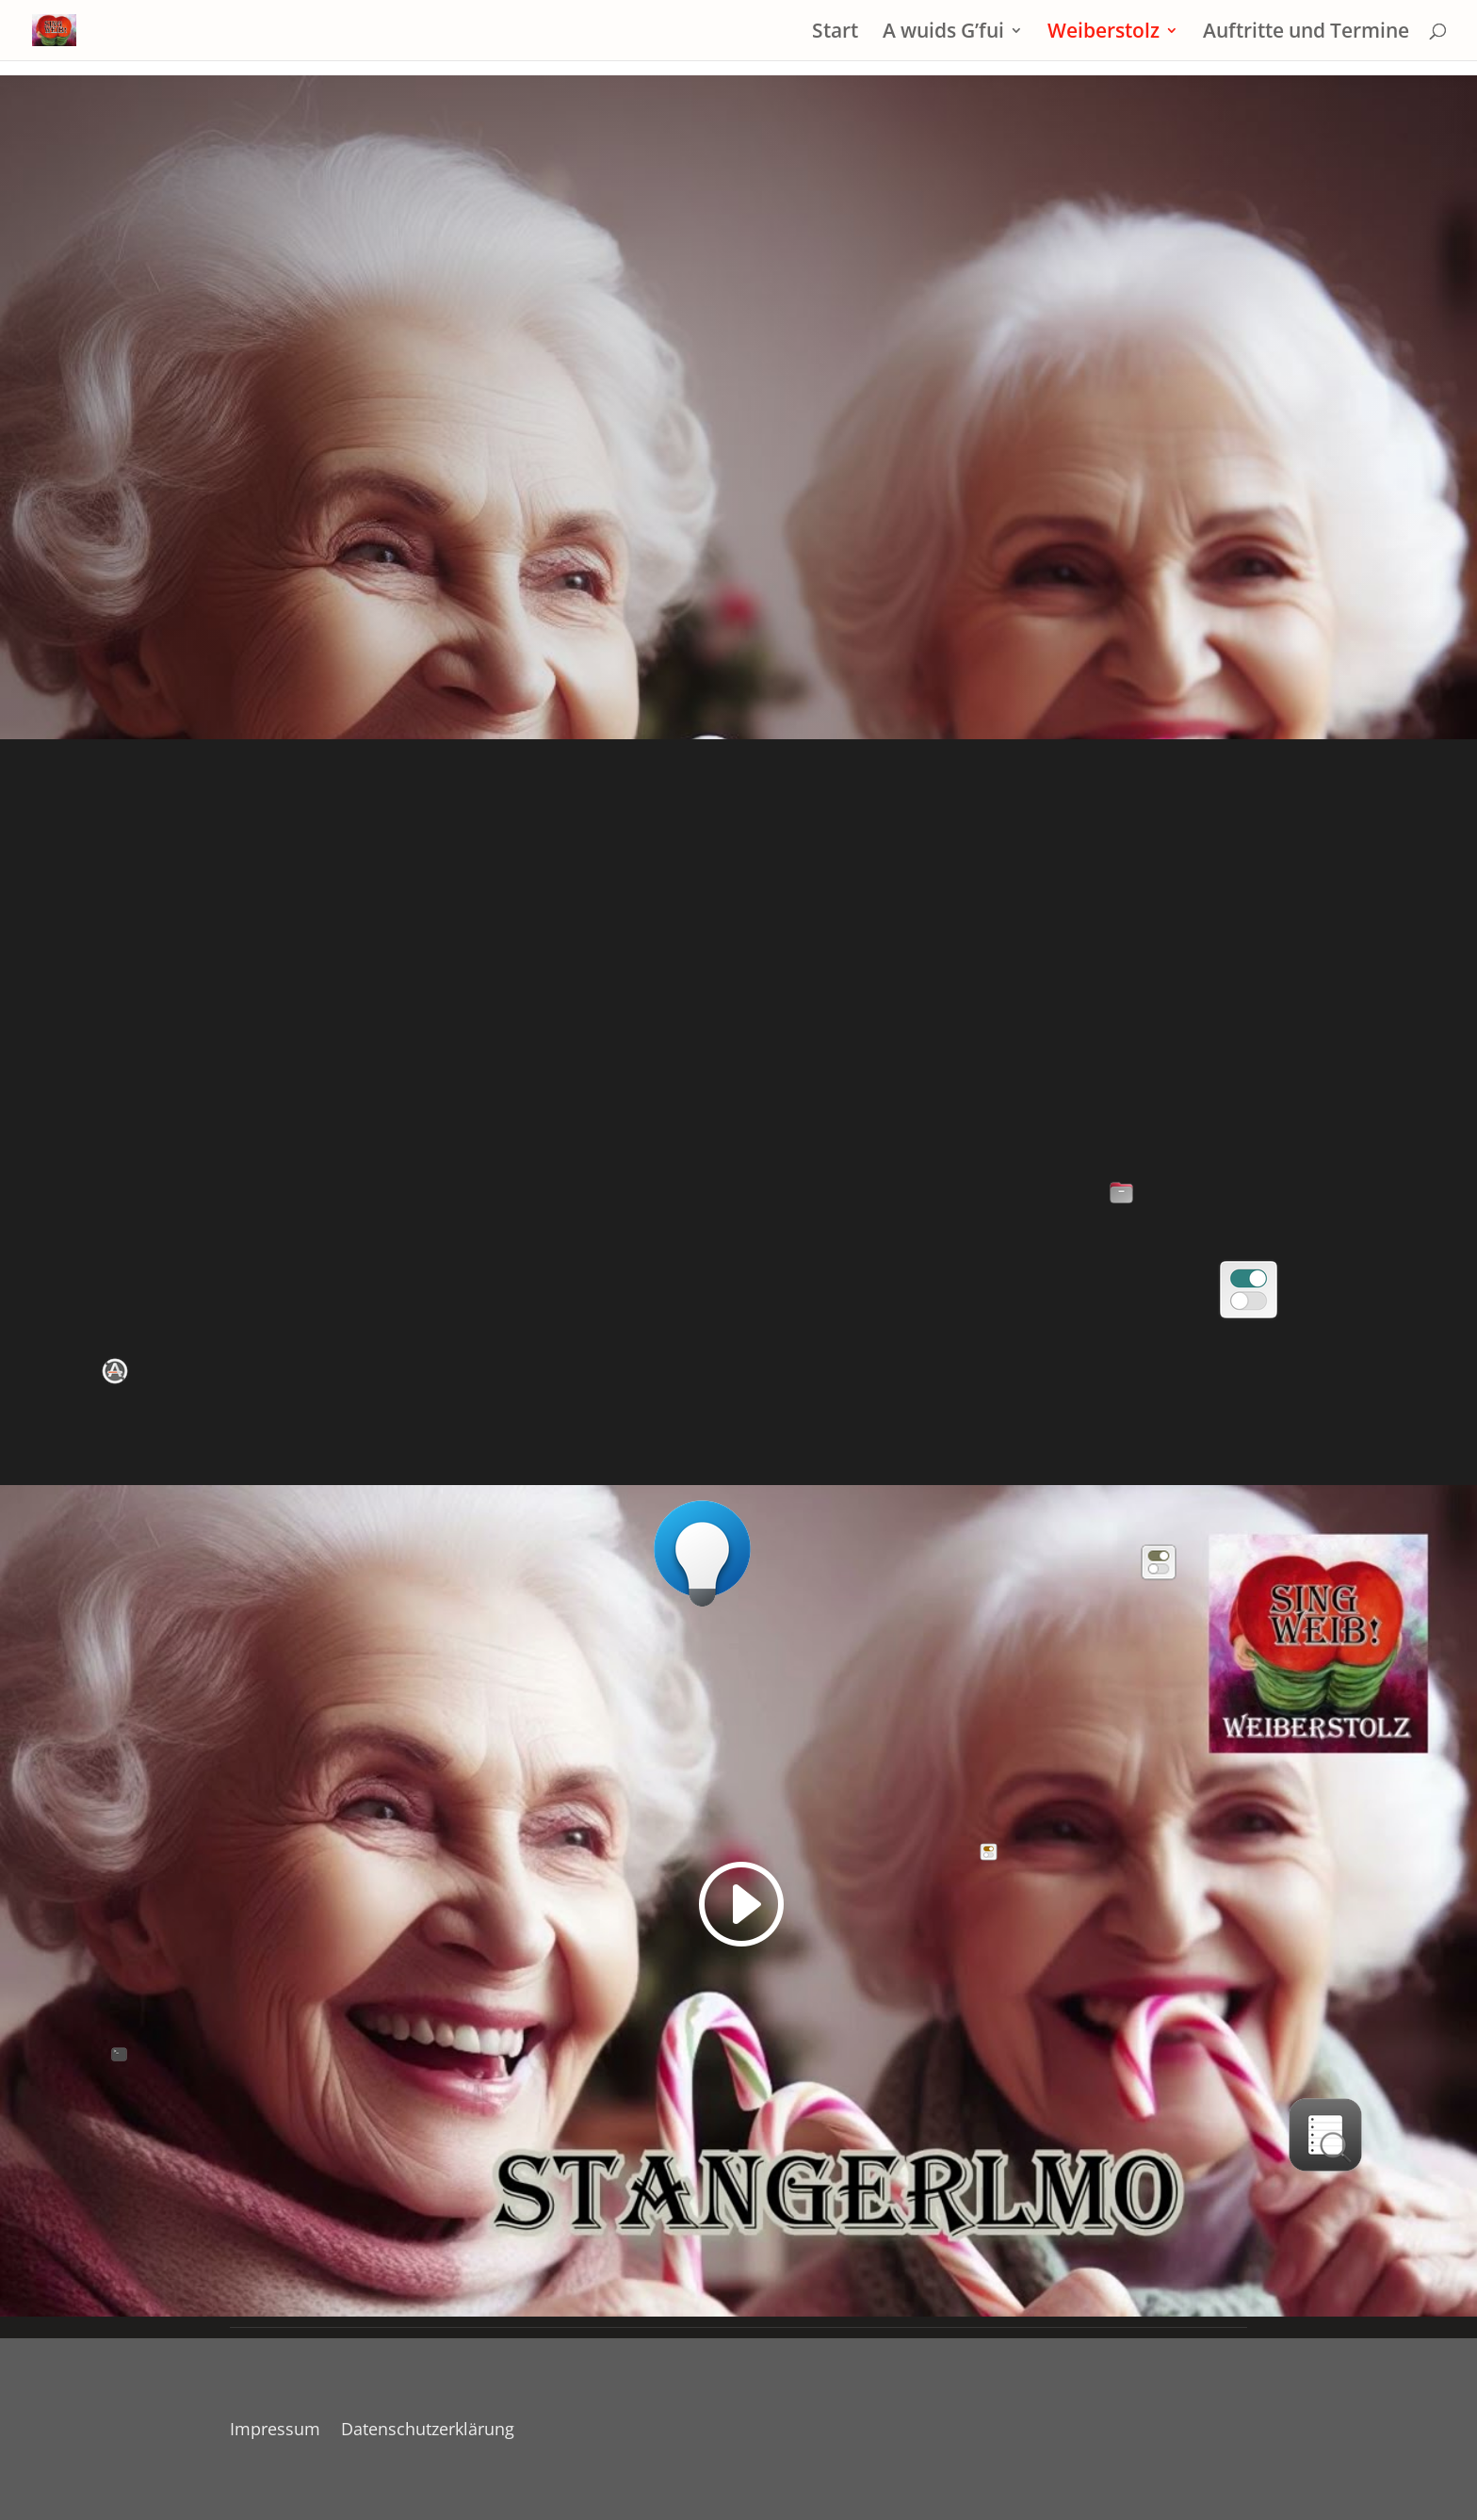 The width and height of the screenshot is (1477, 2520). I want to click on open system tweaks or settings customization, so click(988, 1851).